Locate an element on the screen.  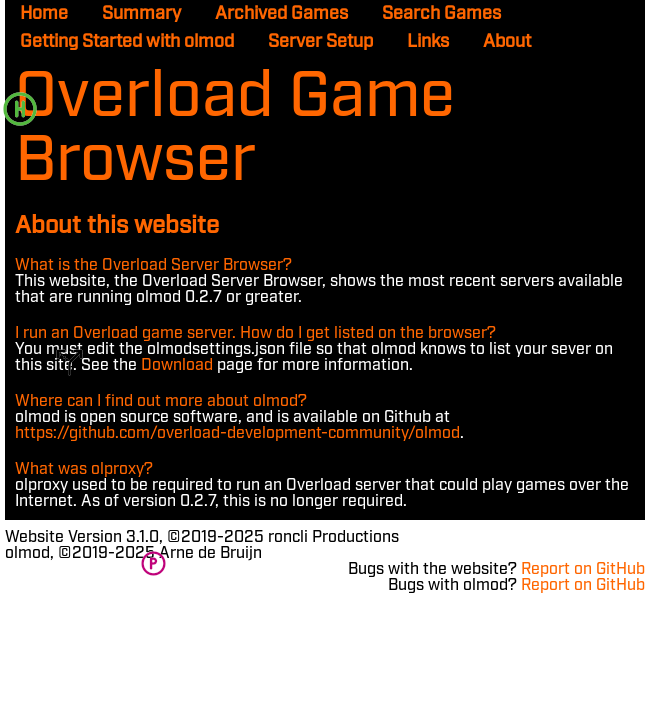
parking available or parking location is located at coordinates (153, 563).